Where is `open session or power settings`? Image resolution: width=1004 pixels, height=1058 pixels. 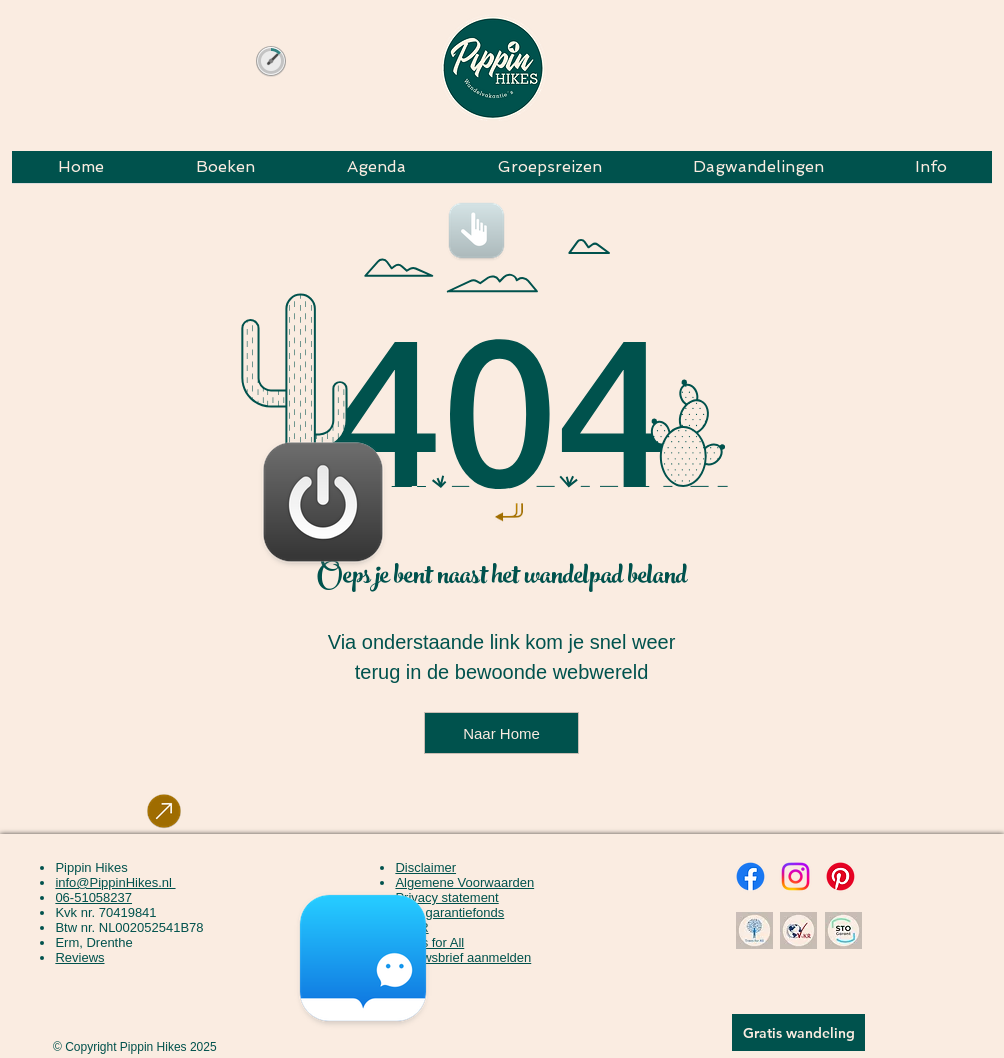
open session or power settings is located at coordinates (323, 502).